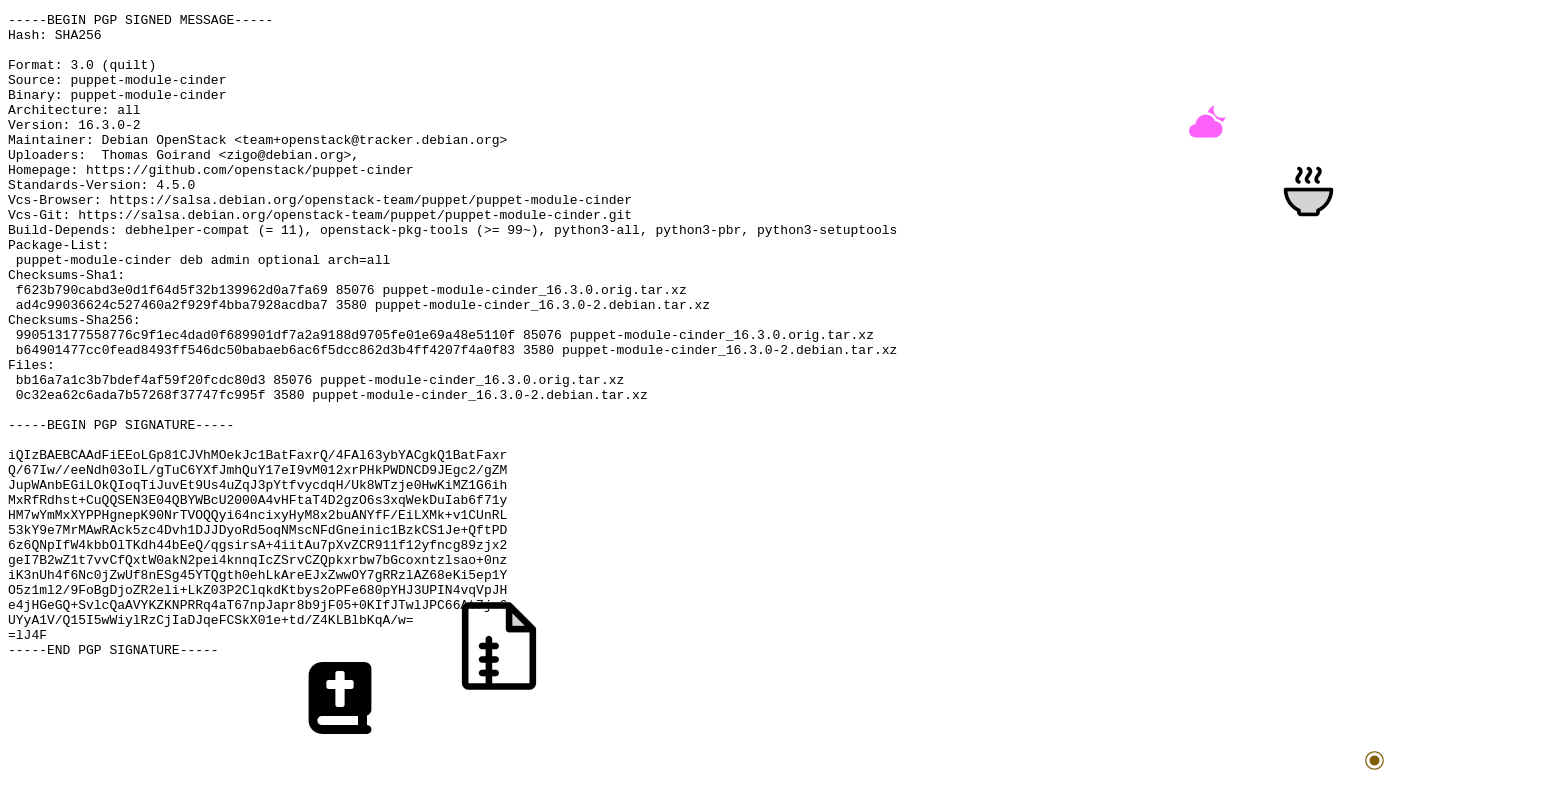  I want to click on indicates hot food or meal options, so click(1308, 191).